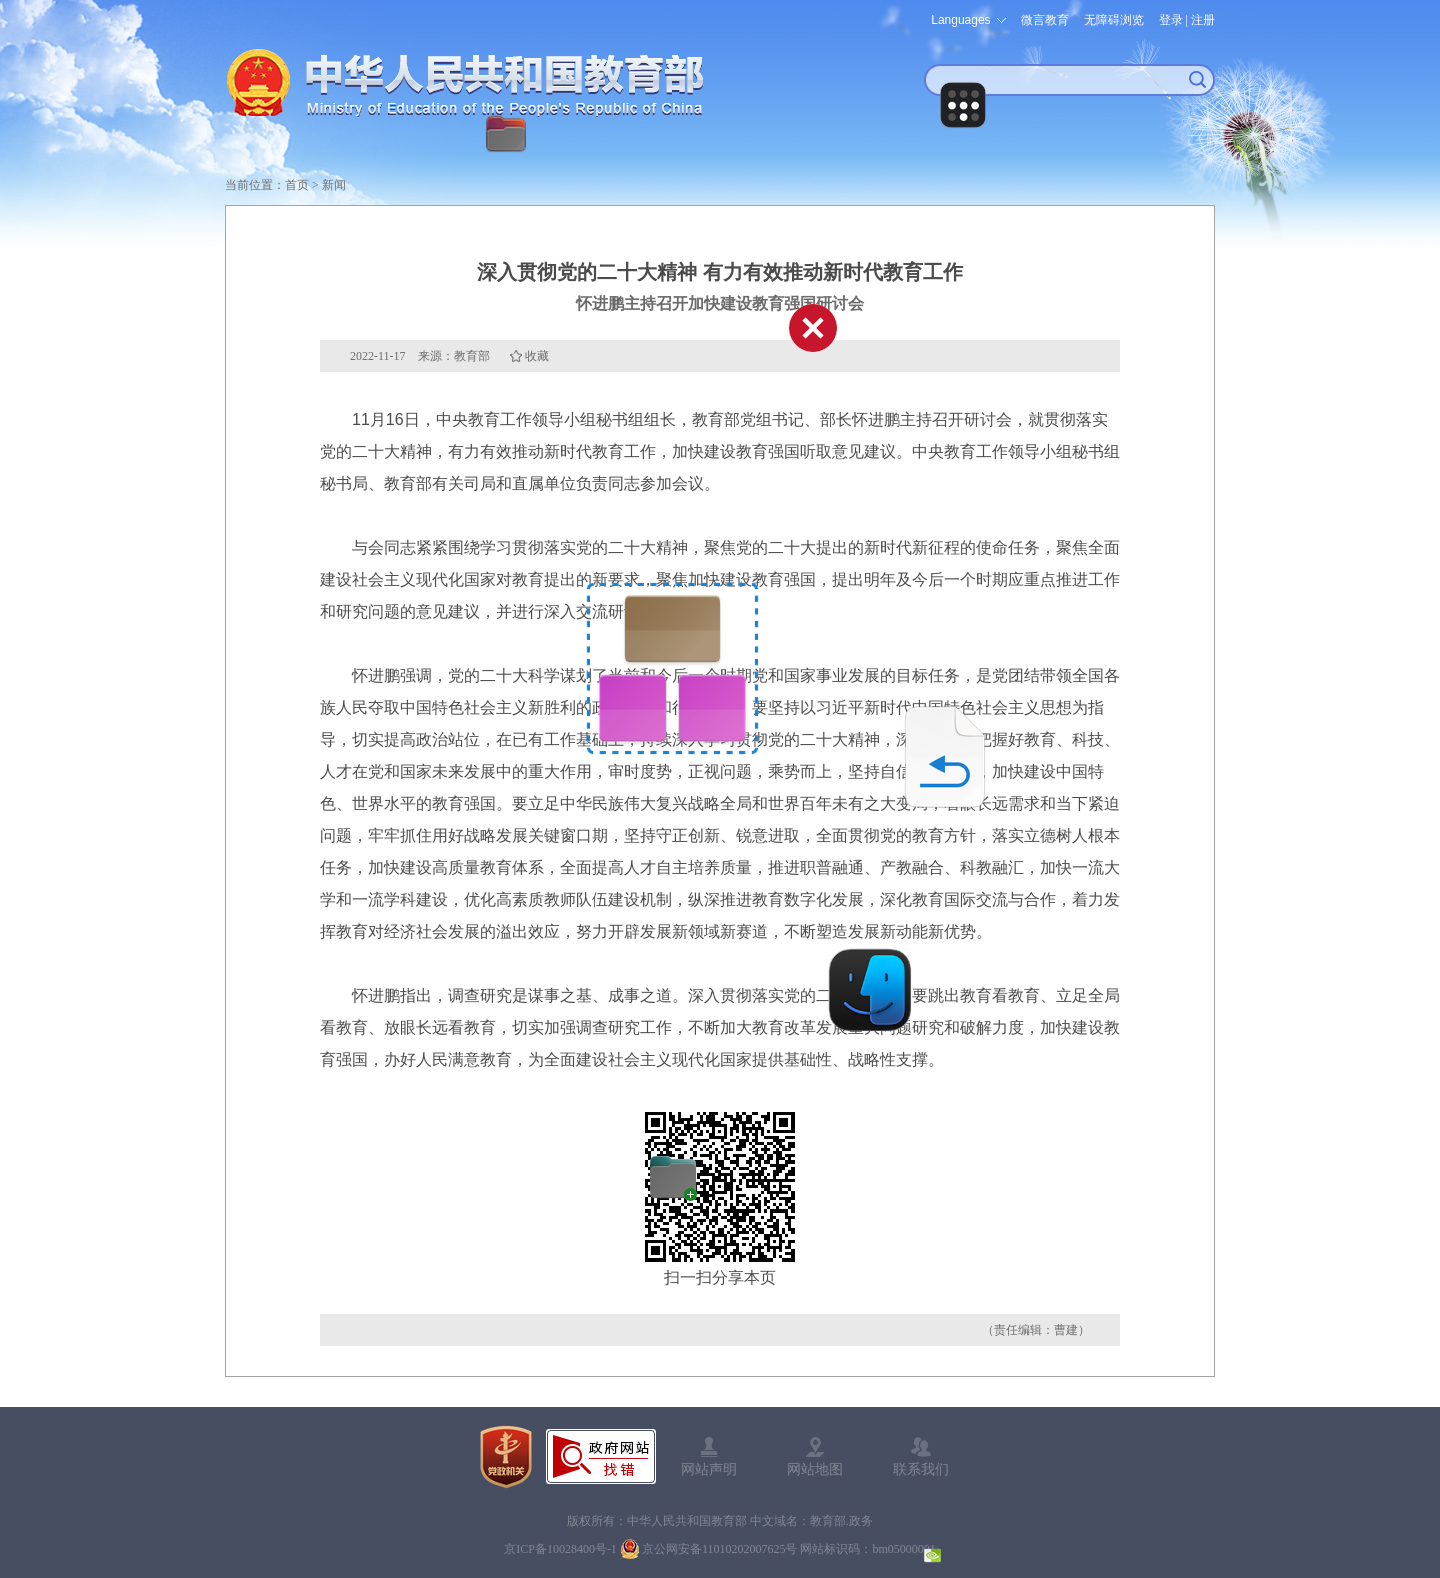 This screenshot has height=1578, width=1440. Describe the element at coordinates (506, 133) in the screenshot. I see `indicates a folder is ready to accept a dragged item` at that location.